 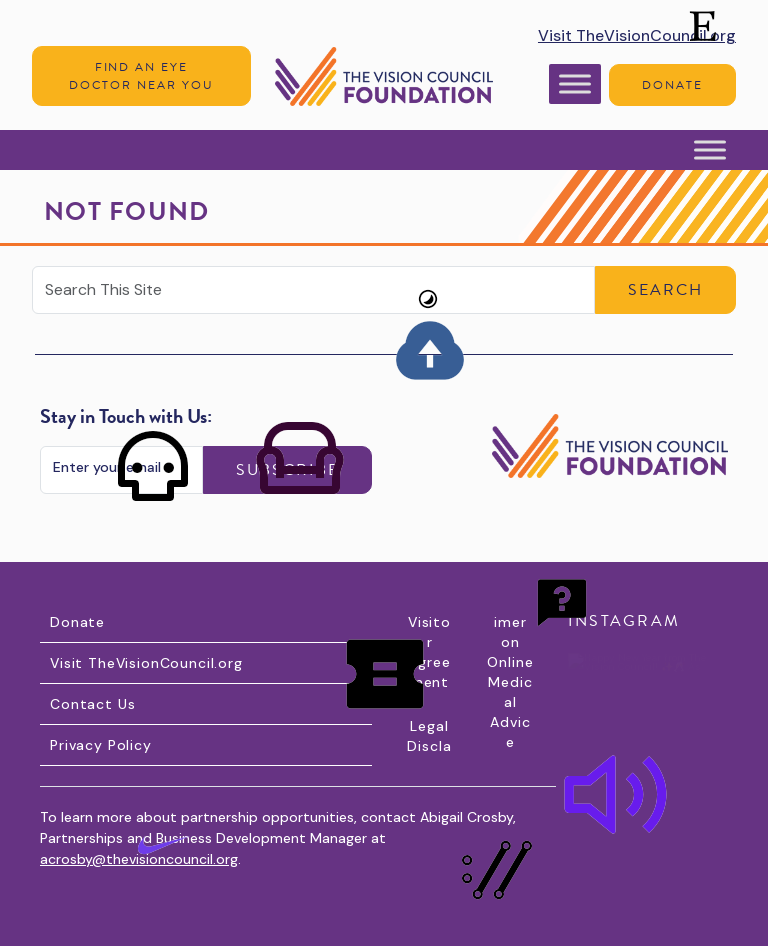 I want to click on increase audio volume, so click(x=615, y=794).